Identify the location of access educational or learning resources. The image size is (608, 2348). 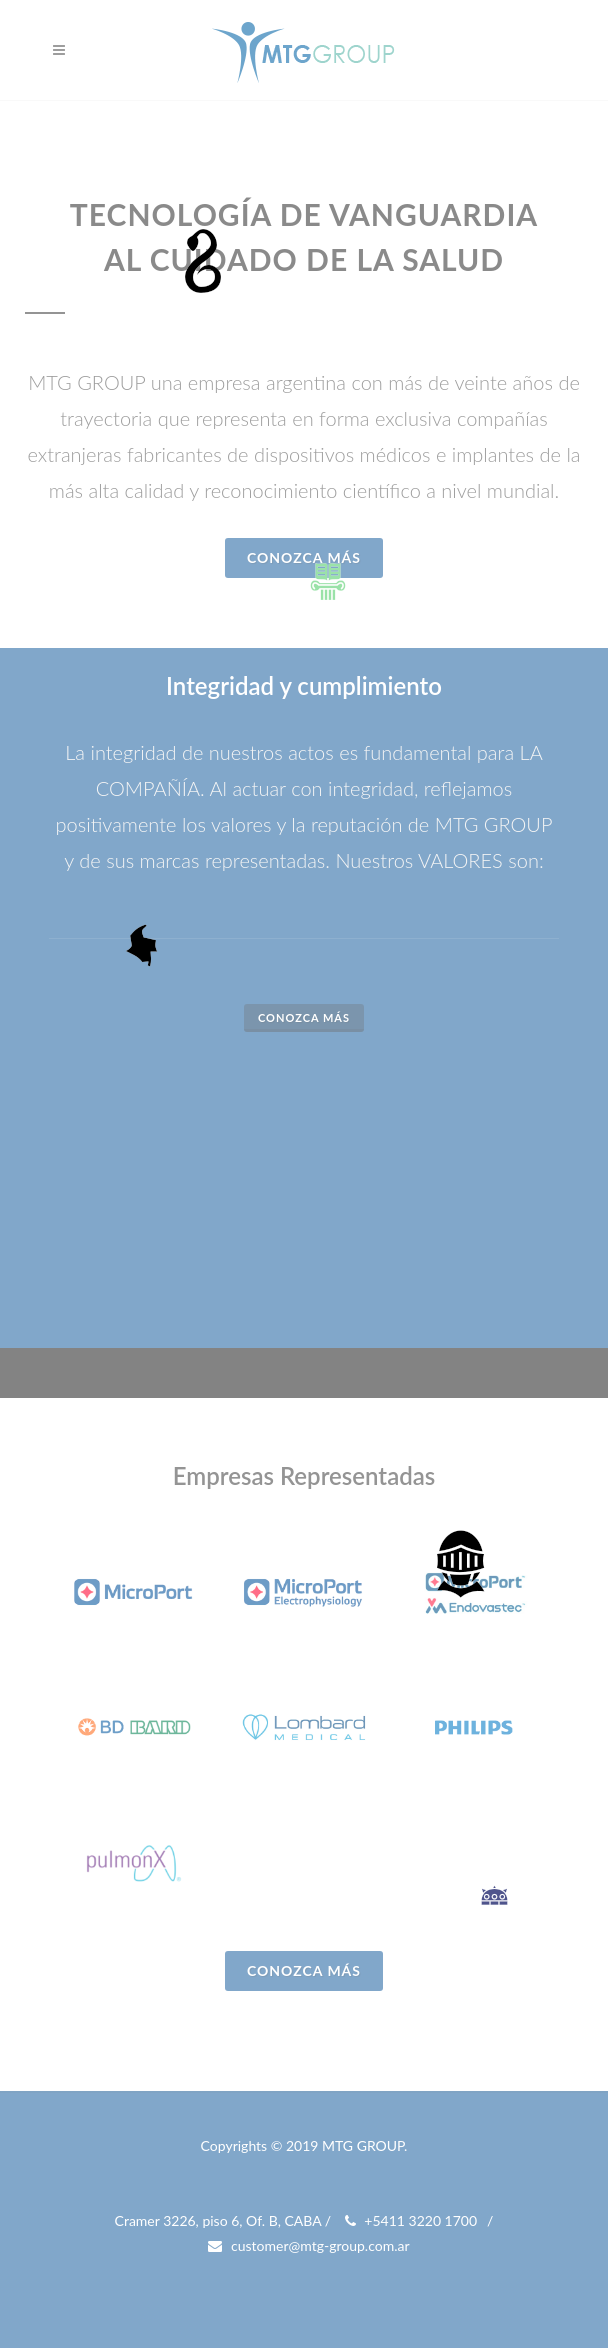
(328, 581).